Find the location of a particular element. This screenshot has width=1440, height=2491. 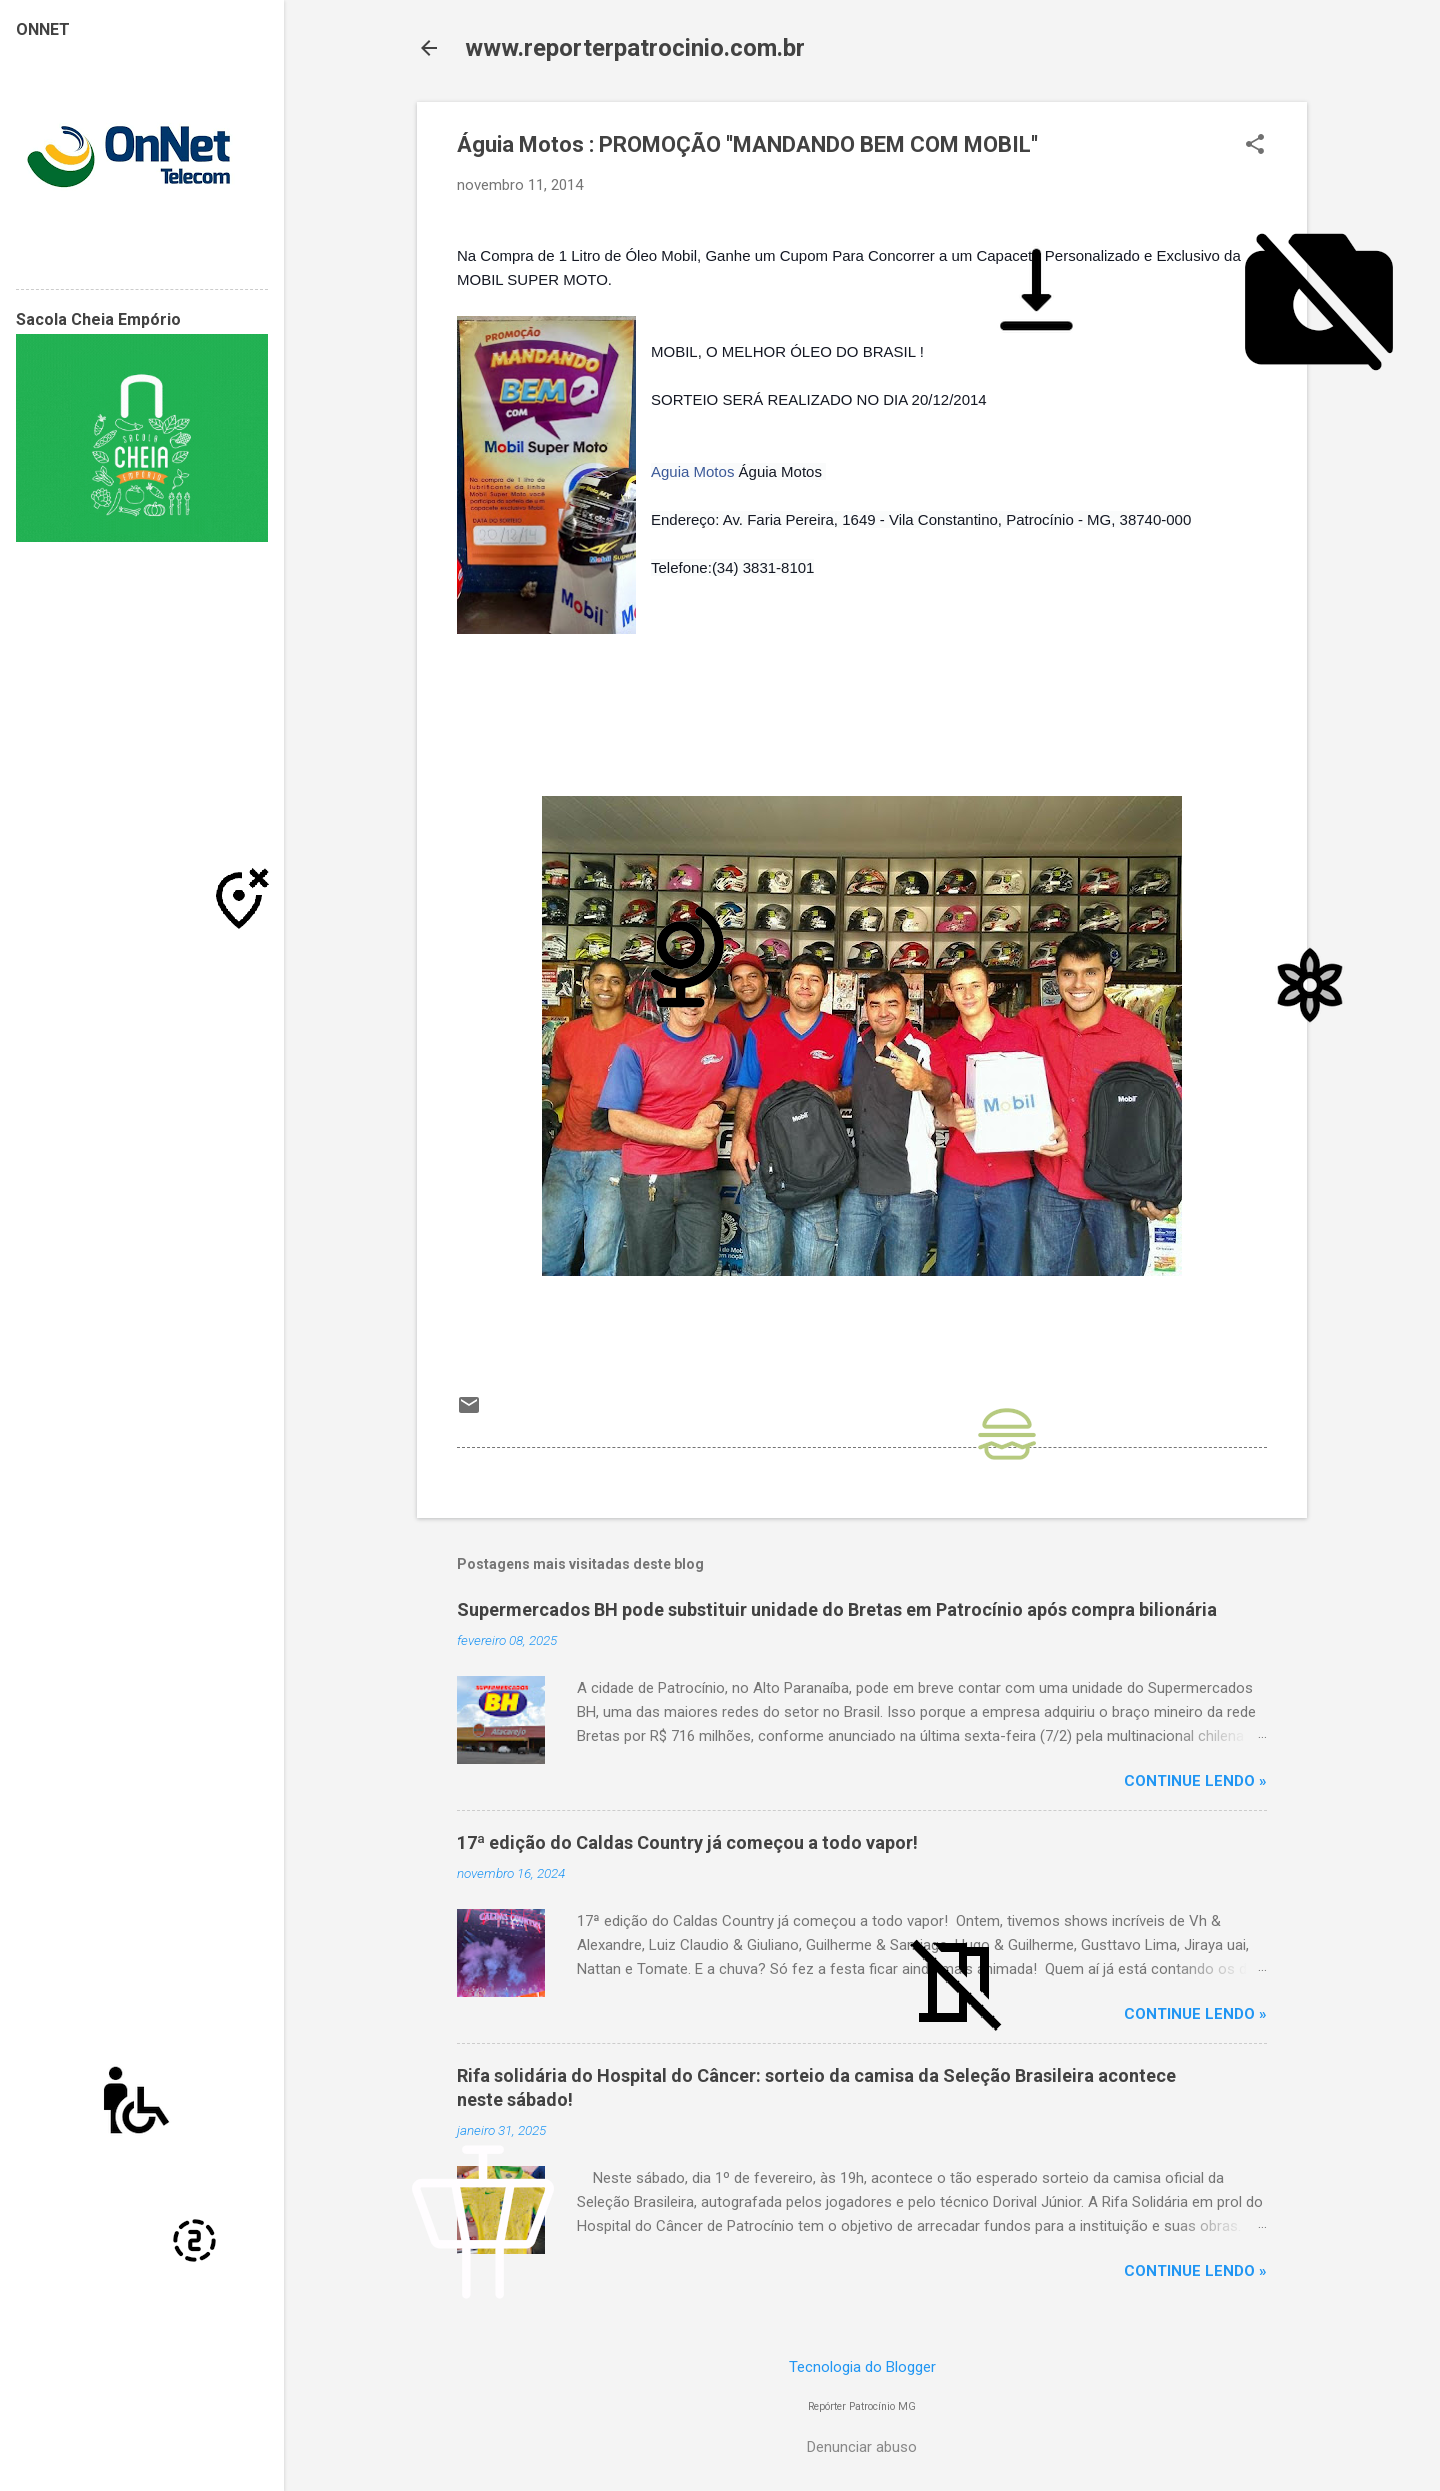

meeting room unavailable is located at coordinates (958, 1982).